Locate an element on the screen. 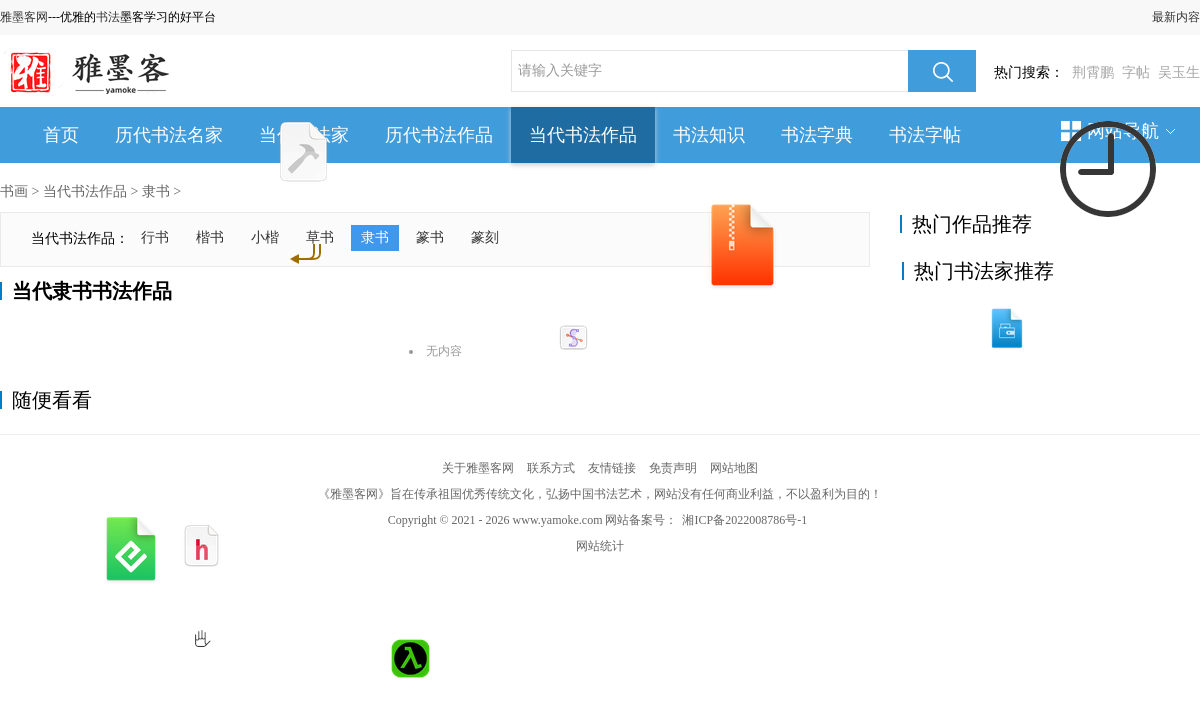 This screenshot has height=720, width=1200. a compressed tzo archive file is located at coordinates (742, 246).